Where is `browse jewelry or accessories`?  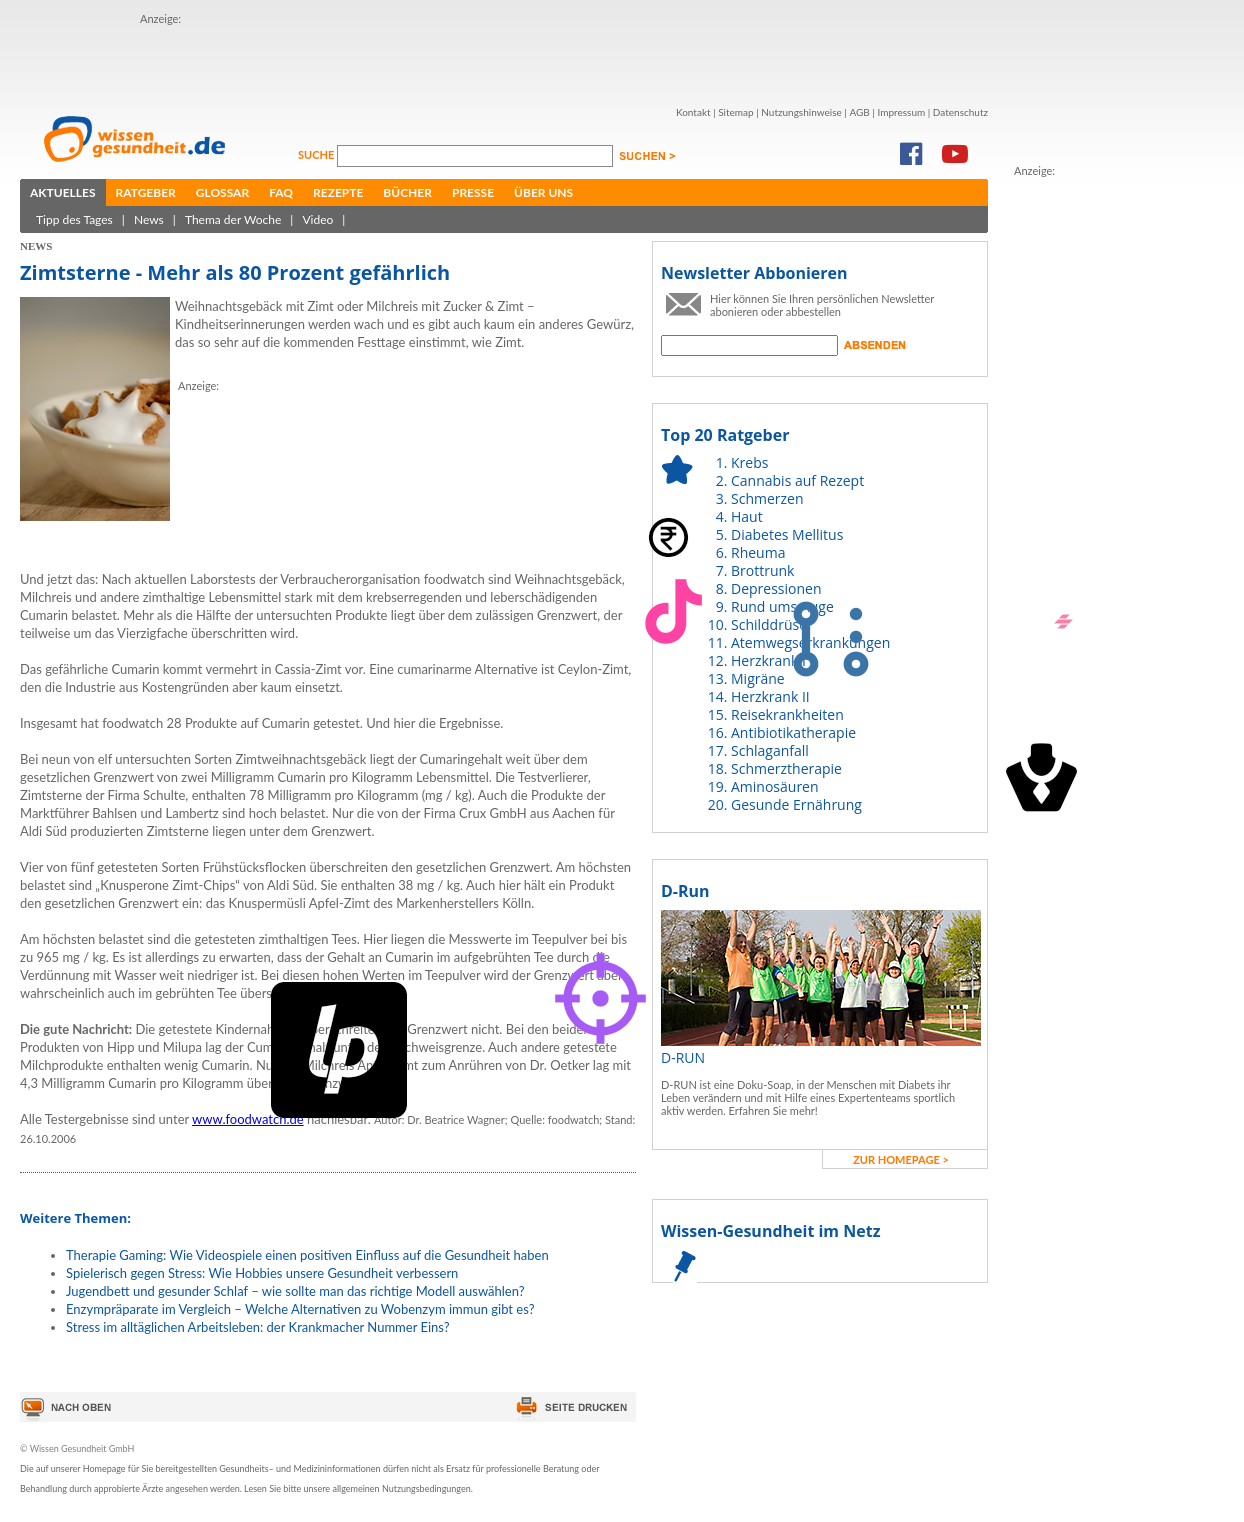 browse jewelry or accessories is located at coordinates (1041, 779).